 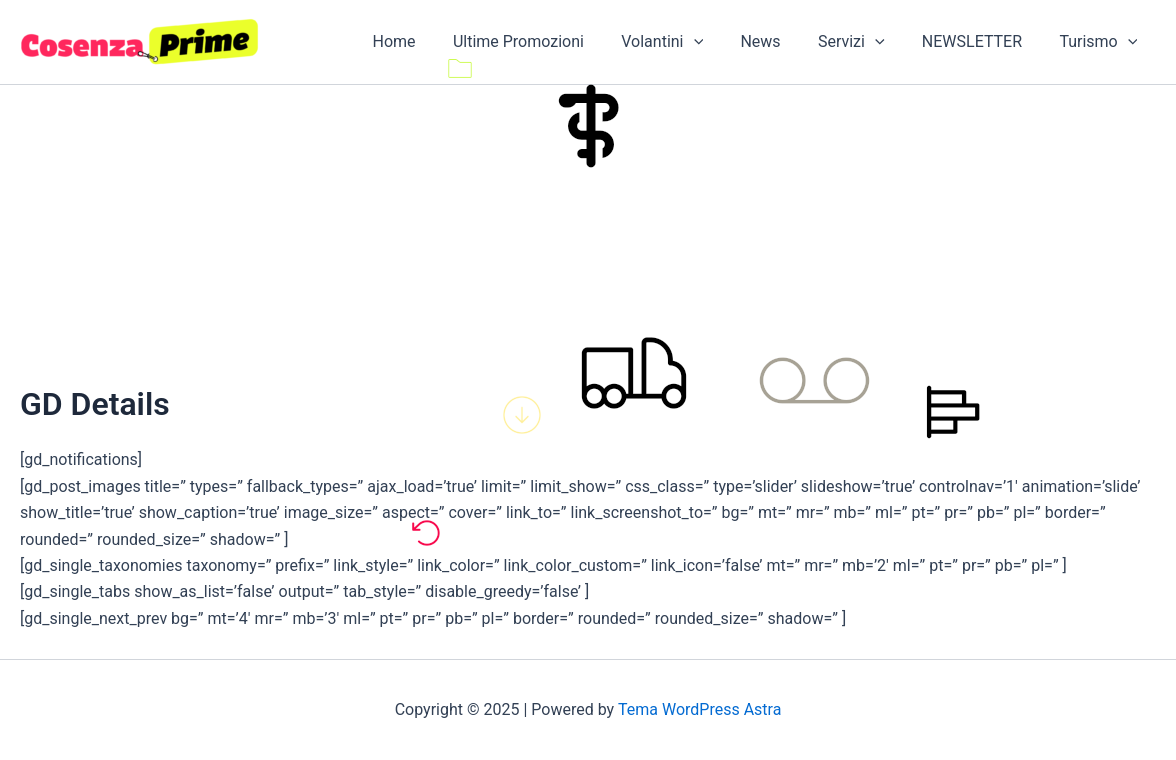 I want to click on view horizontal bar chart data, so click(x=951, y=412).